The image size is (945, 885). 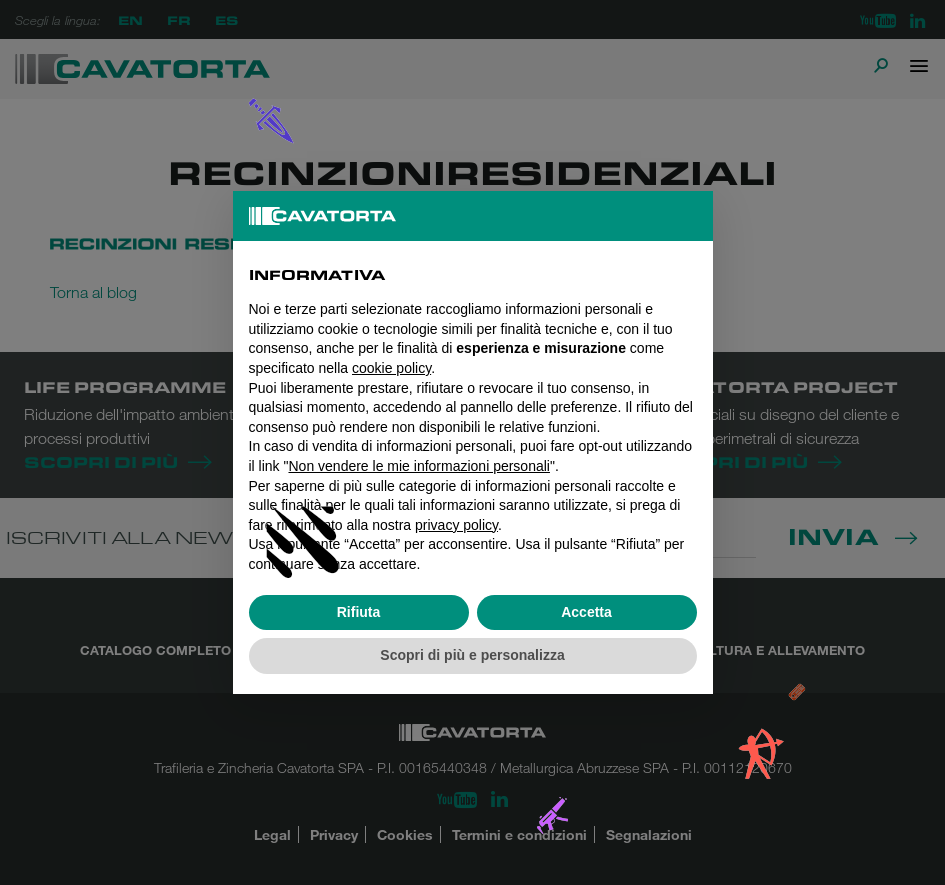 What do you see at coordinates (552, 815) in the screenshot?
I see `select mp5 submachine gun in weapon loadout` at bounding box center [552, 815].